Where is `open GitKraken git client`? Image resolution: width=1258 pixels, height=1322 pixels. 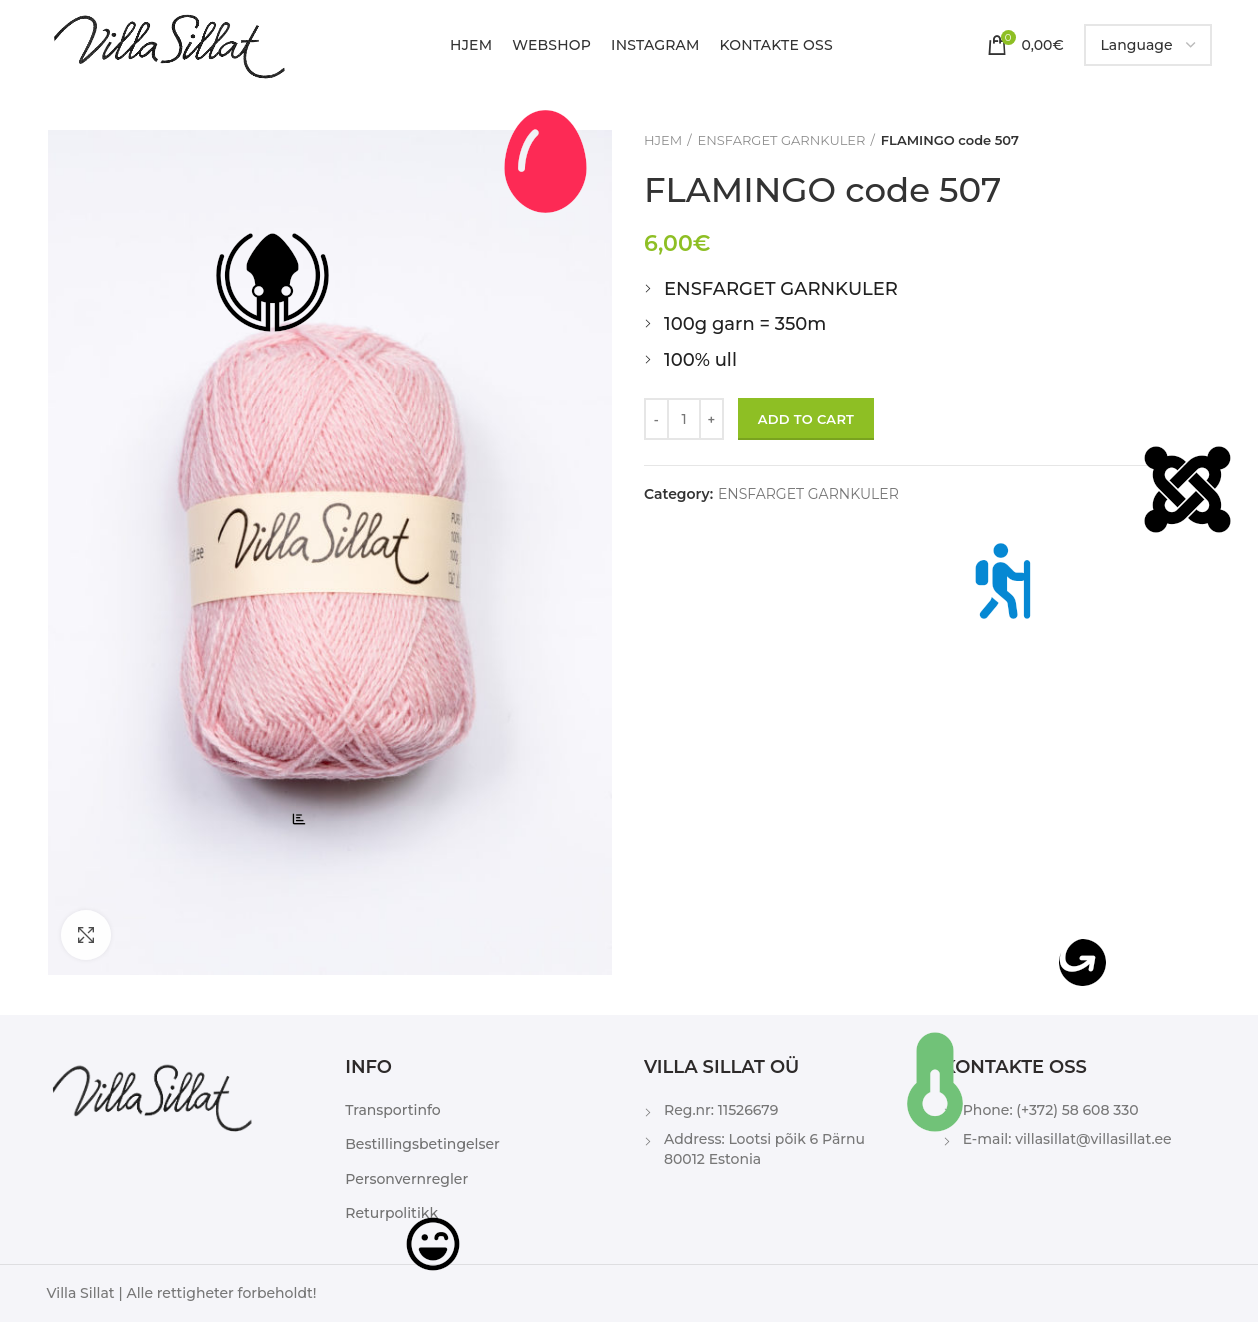 open GitKraken git client is located at coordinates (272, 282).